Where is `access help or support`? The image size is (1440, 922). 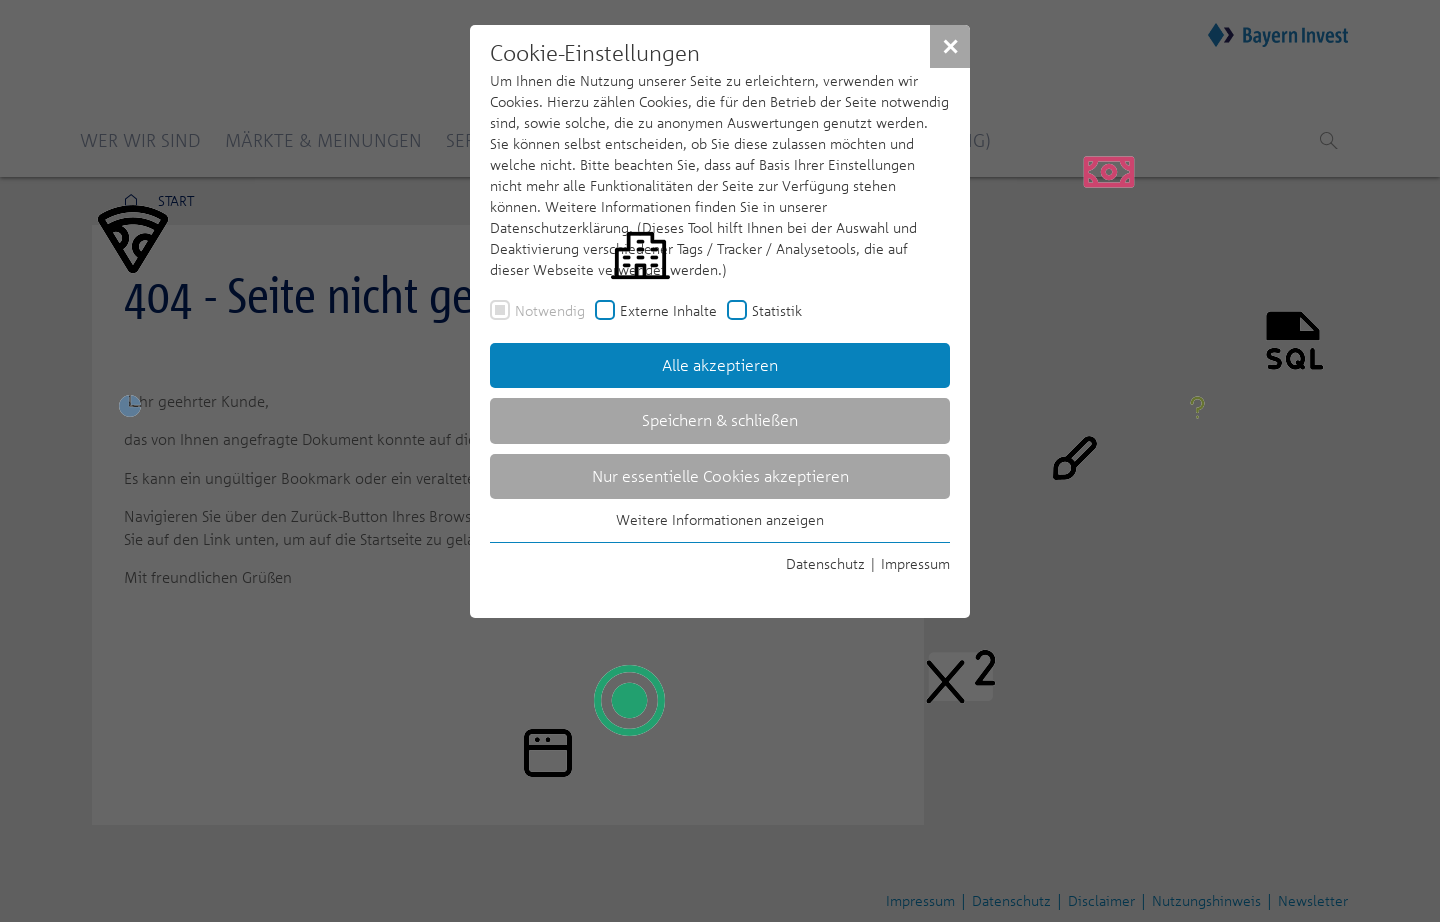 access help or support is located at coordinates (1197, 407).